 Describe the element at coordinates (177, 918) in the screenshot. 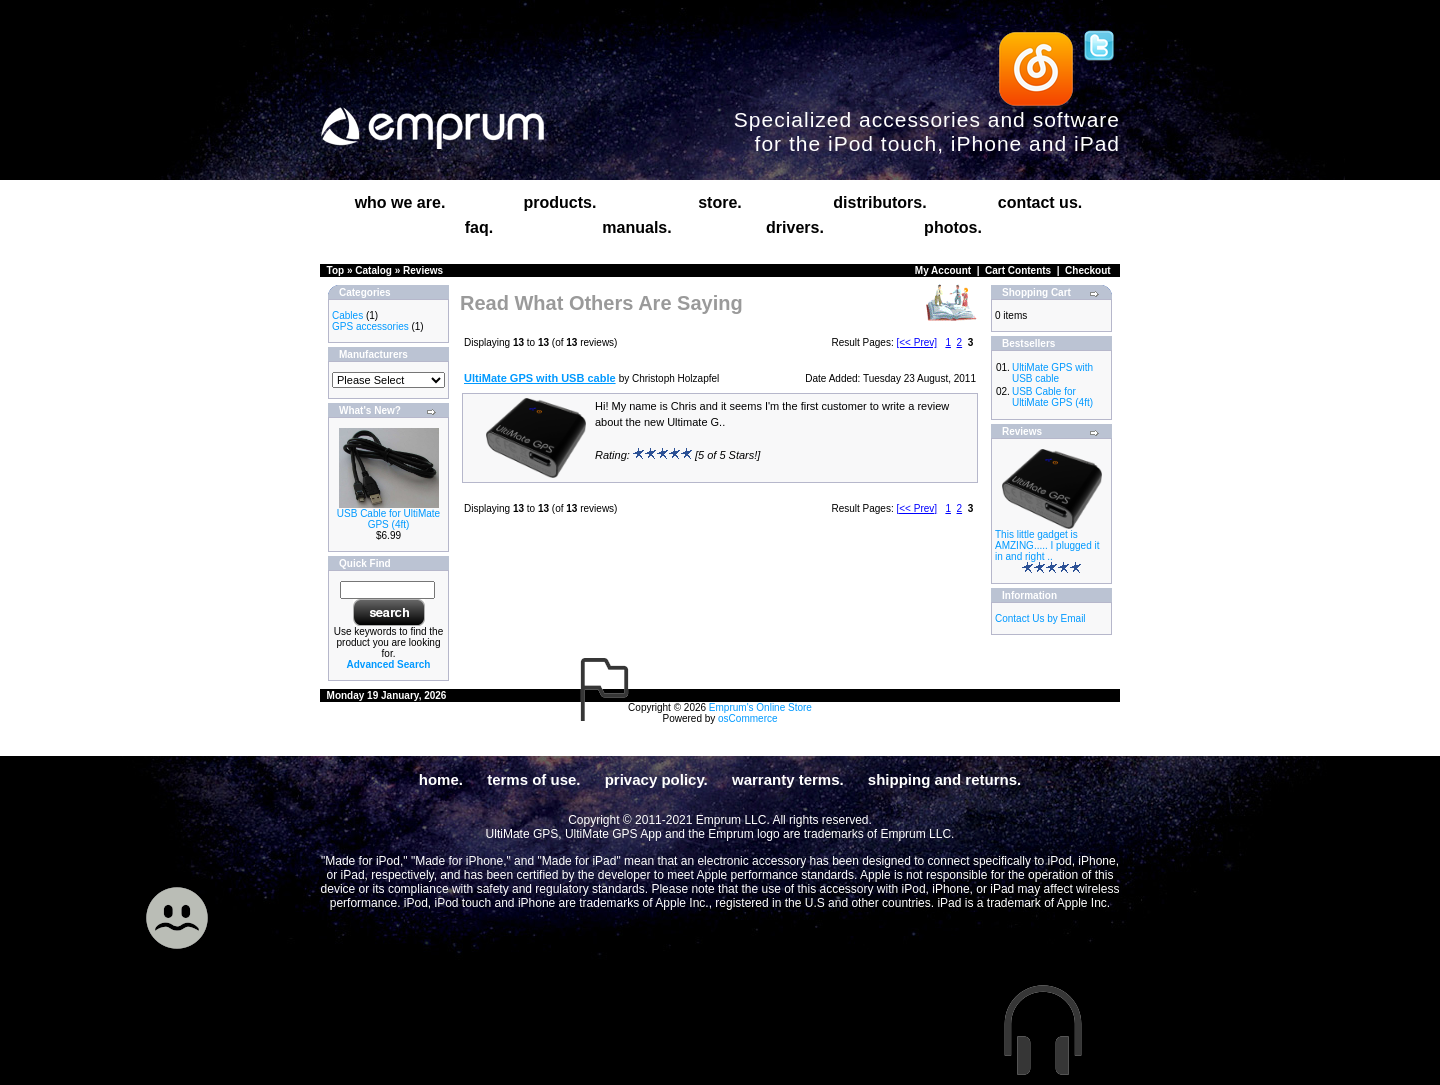

I see `indicates a warning or concerning status` at that location.